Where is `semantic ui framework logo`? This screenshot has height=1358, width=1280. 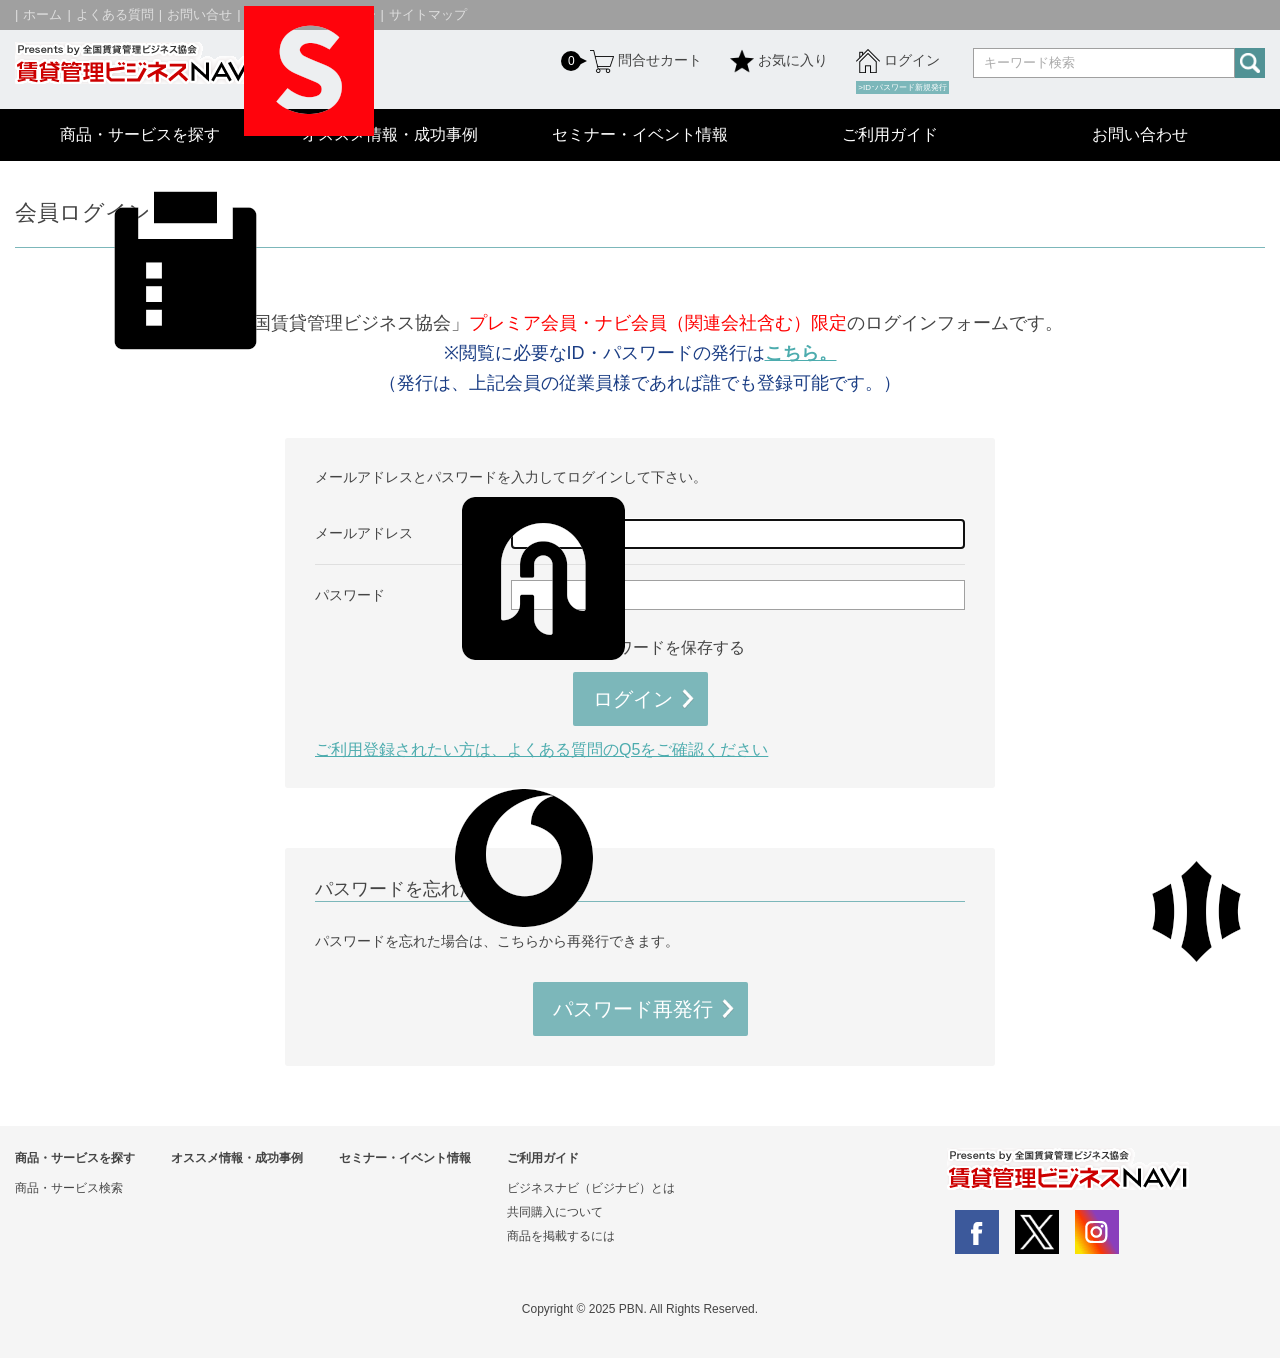 semantic ui framework logo is located at coordinates (309, 71).